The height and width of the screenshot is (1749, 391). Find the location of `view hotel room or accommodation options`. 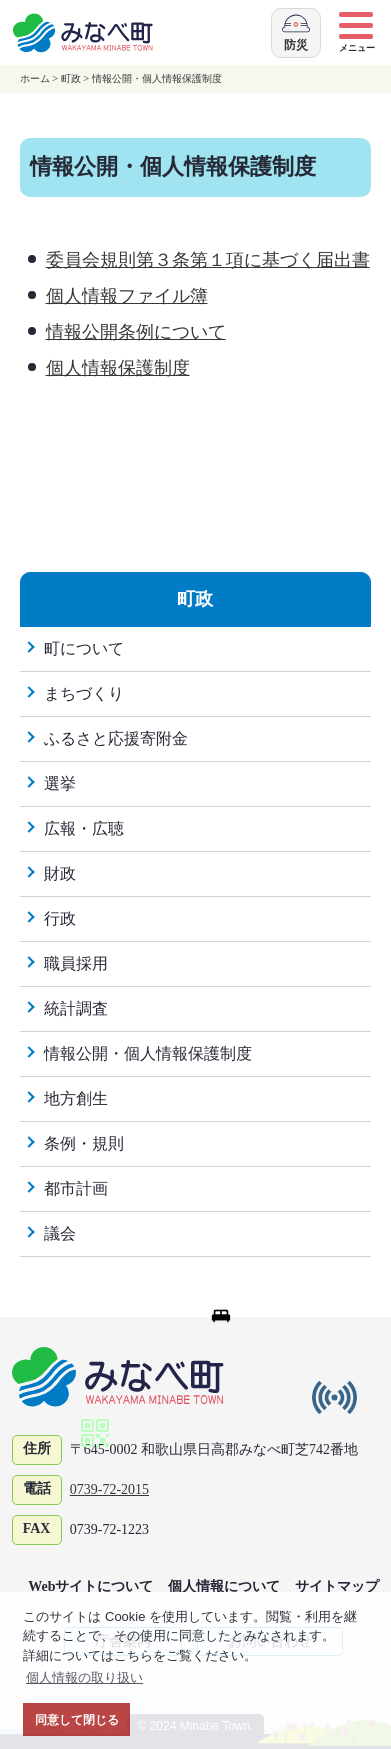

view hotel room or accommodation options is located at coordinates (221, 1316).